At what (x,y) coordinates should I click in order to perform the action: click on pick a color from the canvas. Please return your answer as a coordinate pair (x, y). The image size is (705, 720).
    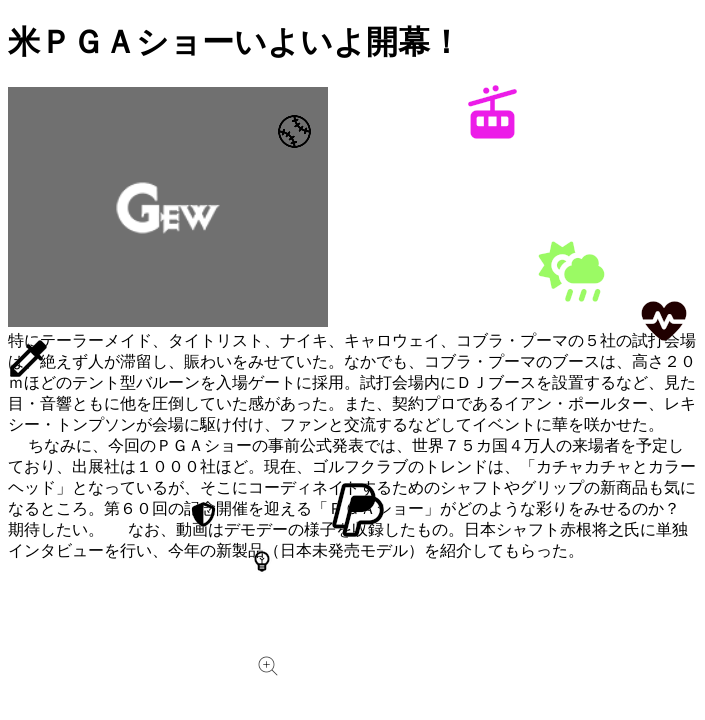
    Looking at the image, I should click on (28, 358).